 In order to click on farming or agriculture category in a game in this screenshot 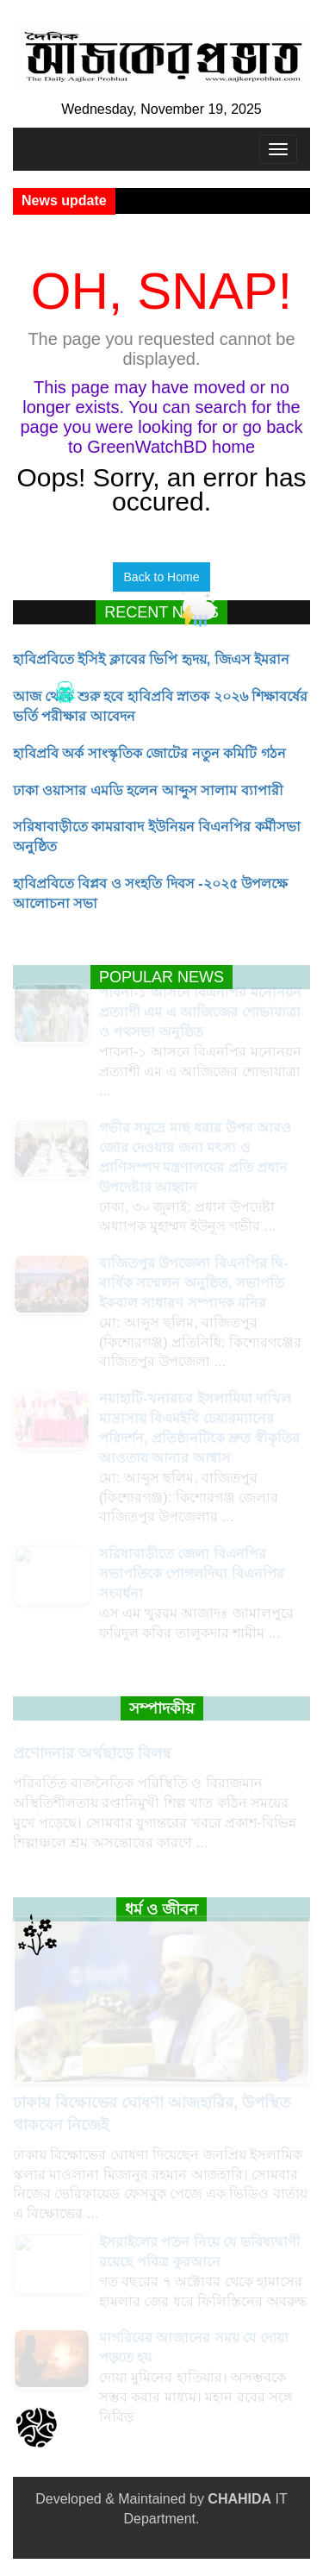, I will do `click(36, 2427)`.